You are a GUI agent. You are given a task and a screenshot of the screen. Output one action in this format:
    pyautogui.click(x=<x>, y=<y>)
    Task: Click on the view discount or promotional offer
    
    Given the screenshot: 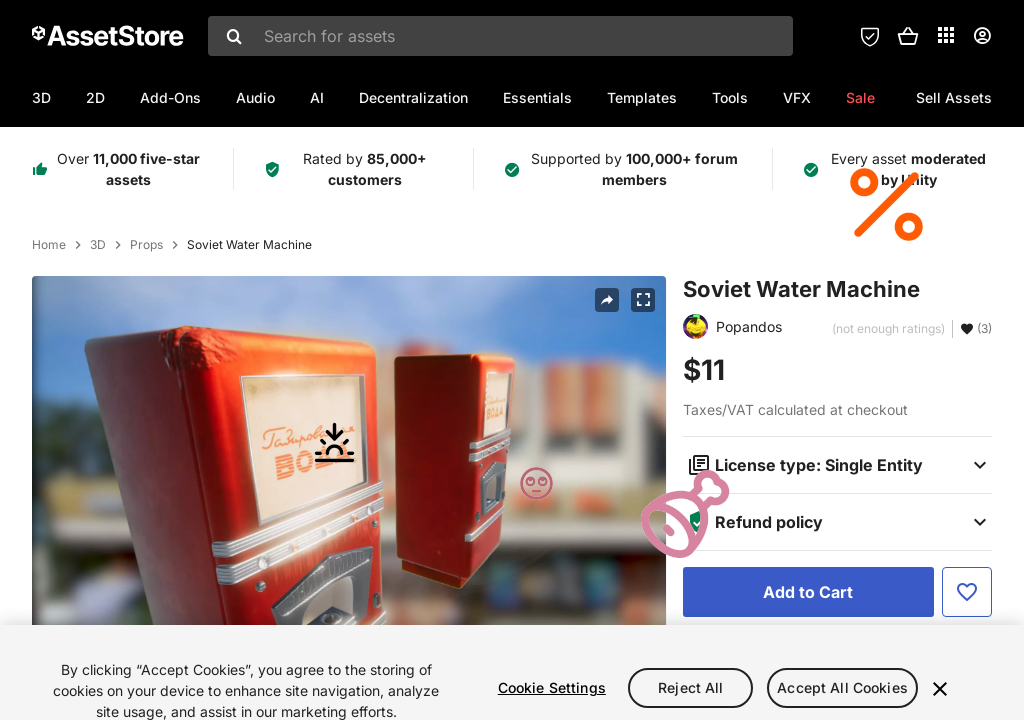 What is the action you would take?
    pyautogui.click(x=886, y=204)
    